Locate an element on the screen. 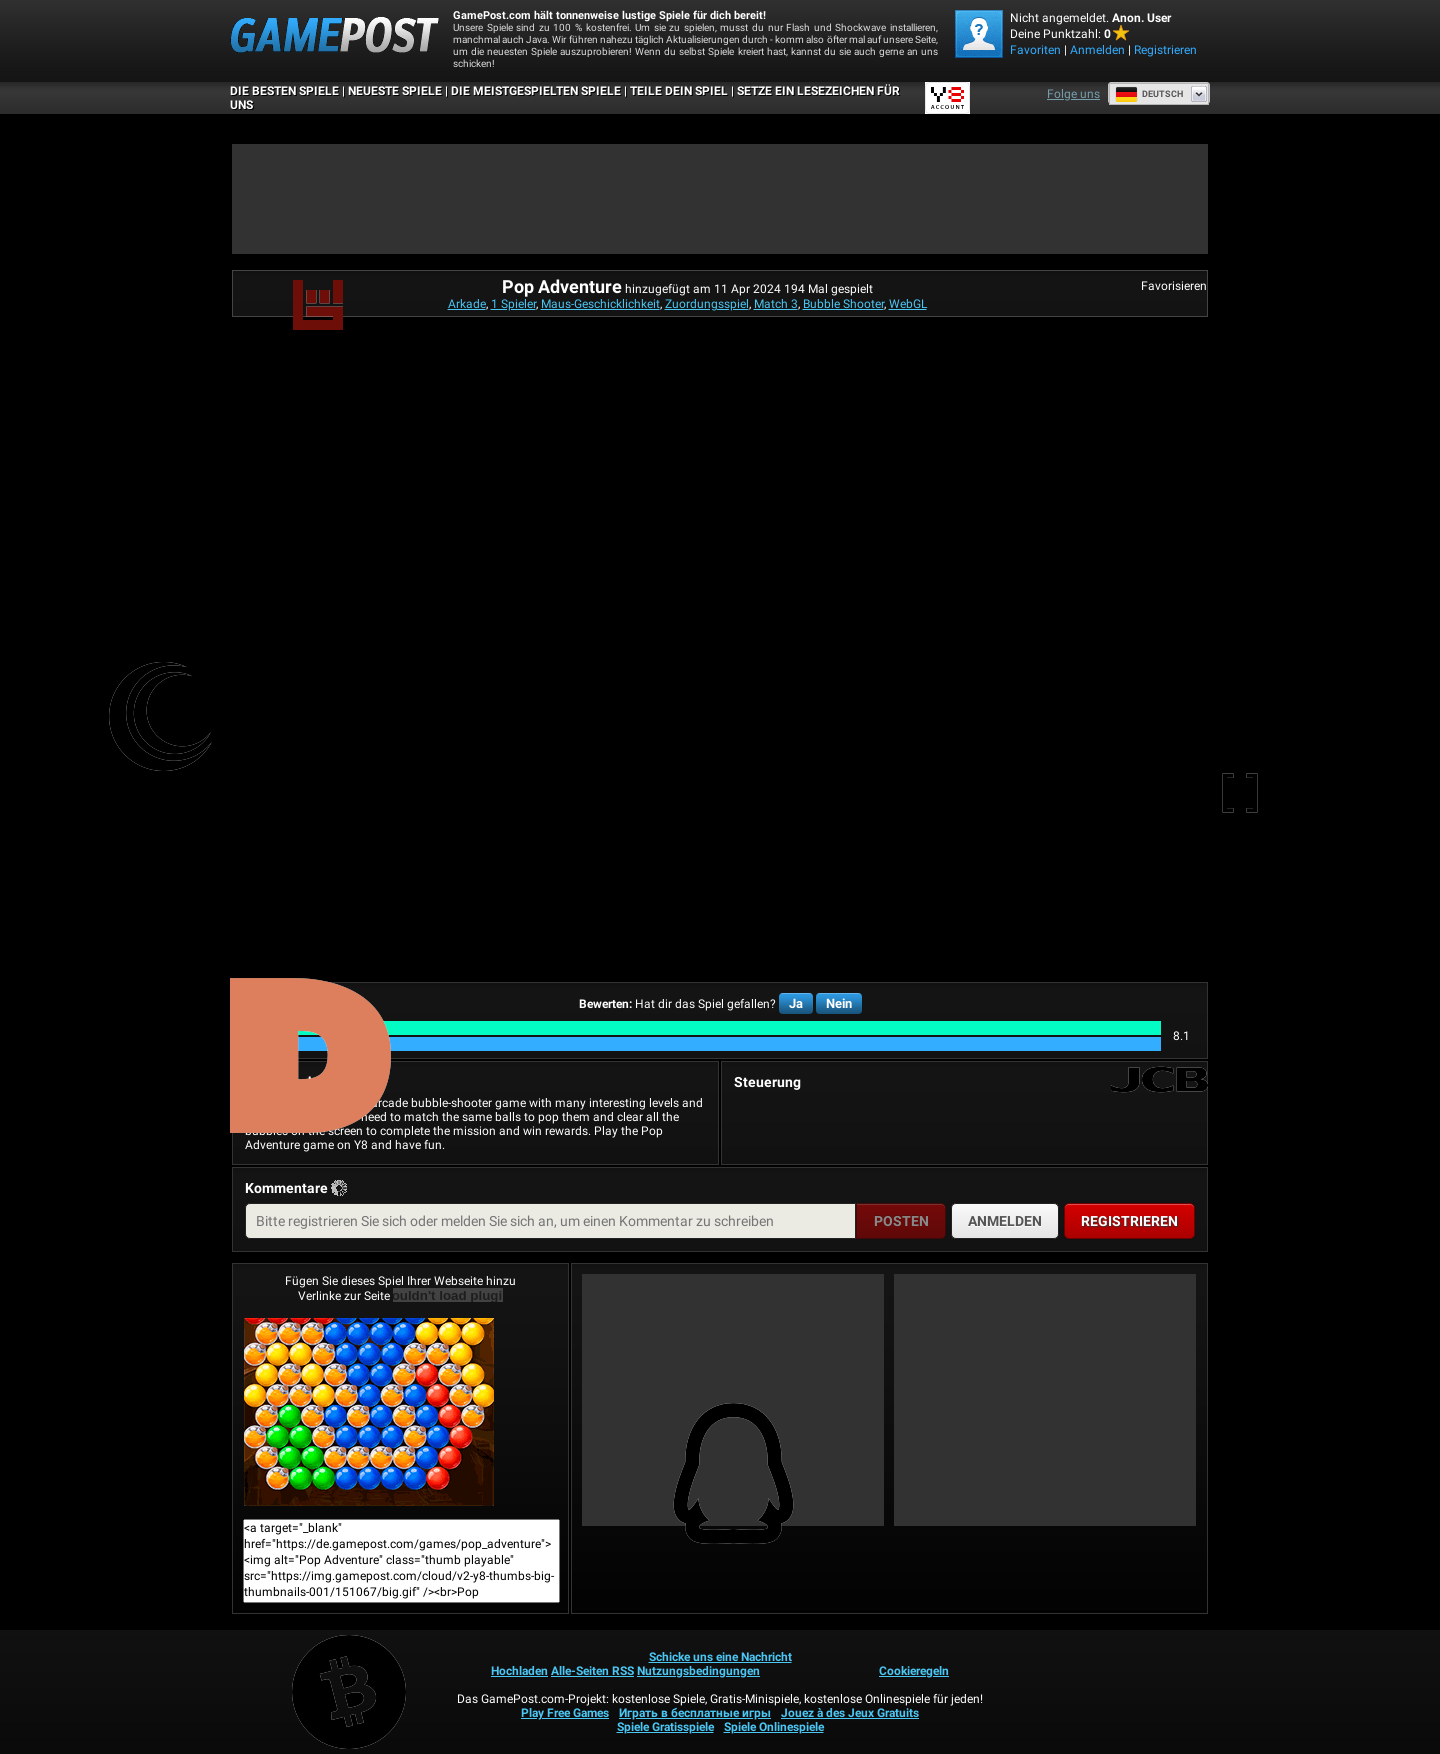 This screenshot has height=1754, width=1440. view or edit code brackets is located at coordinates (1240, 793).